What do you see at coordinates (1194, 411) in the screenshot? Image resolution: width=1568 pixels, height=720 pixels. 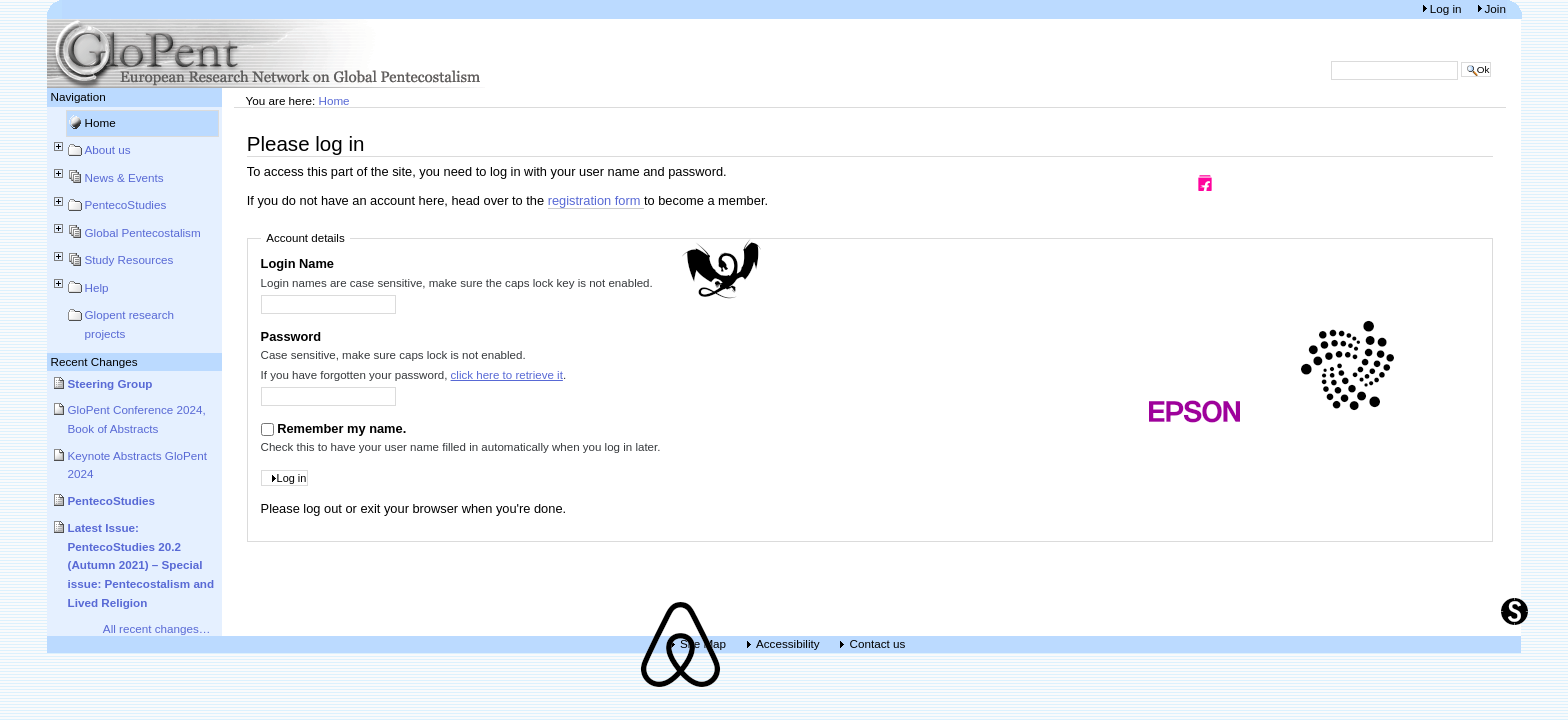 I see `Epson brand logo` at bounding box center [1194, 411].